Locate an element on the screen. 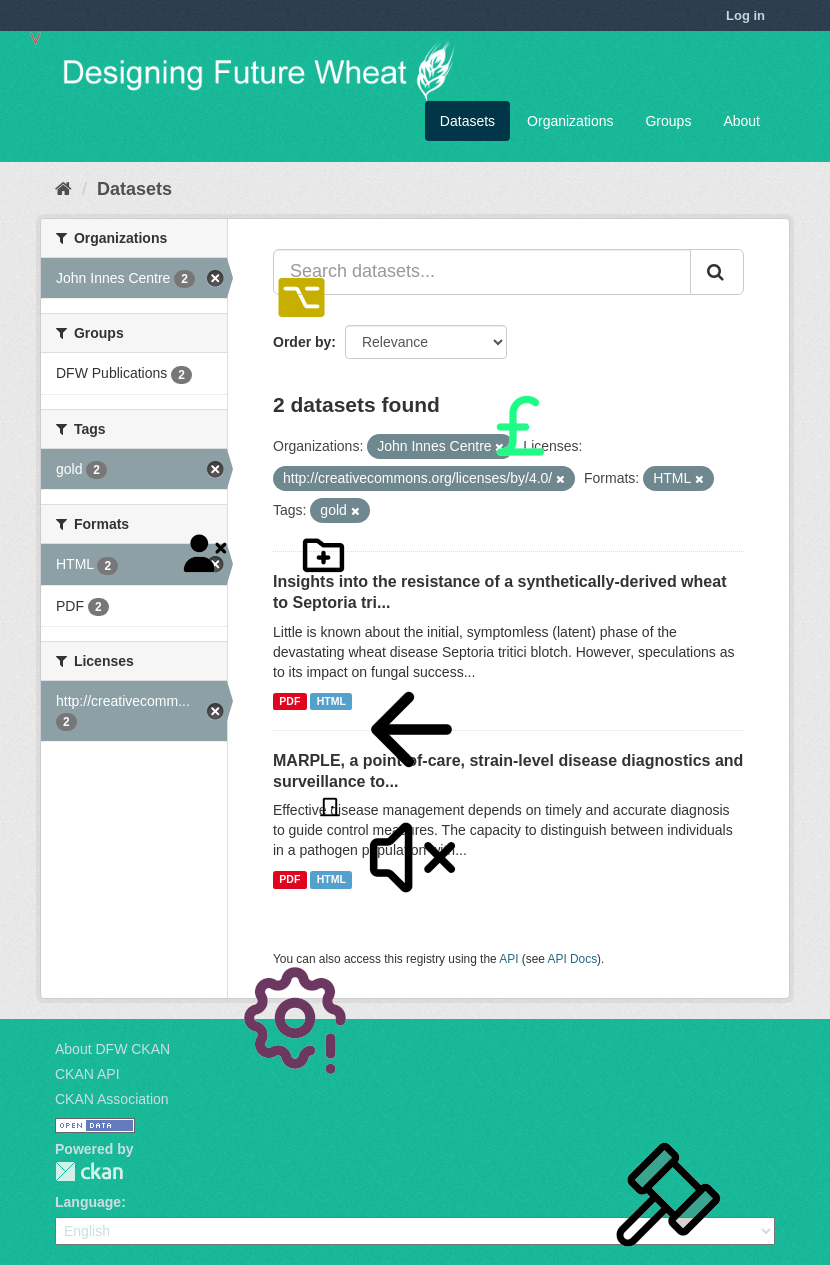 The width and height of the screenshot is (830, 1265). access legal or terms of service information is located at coordinates (664, 1198).